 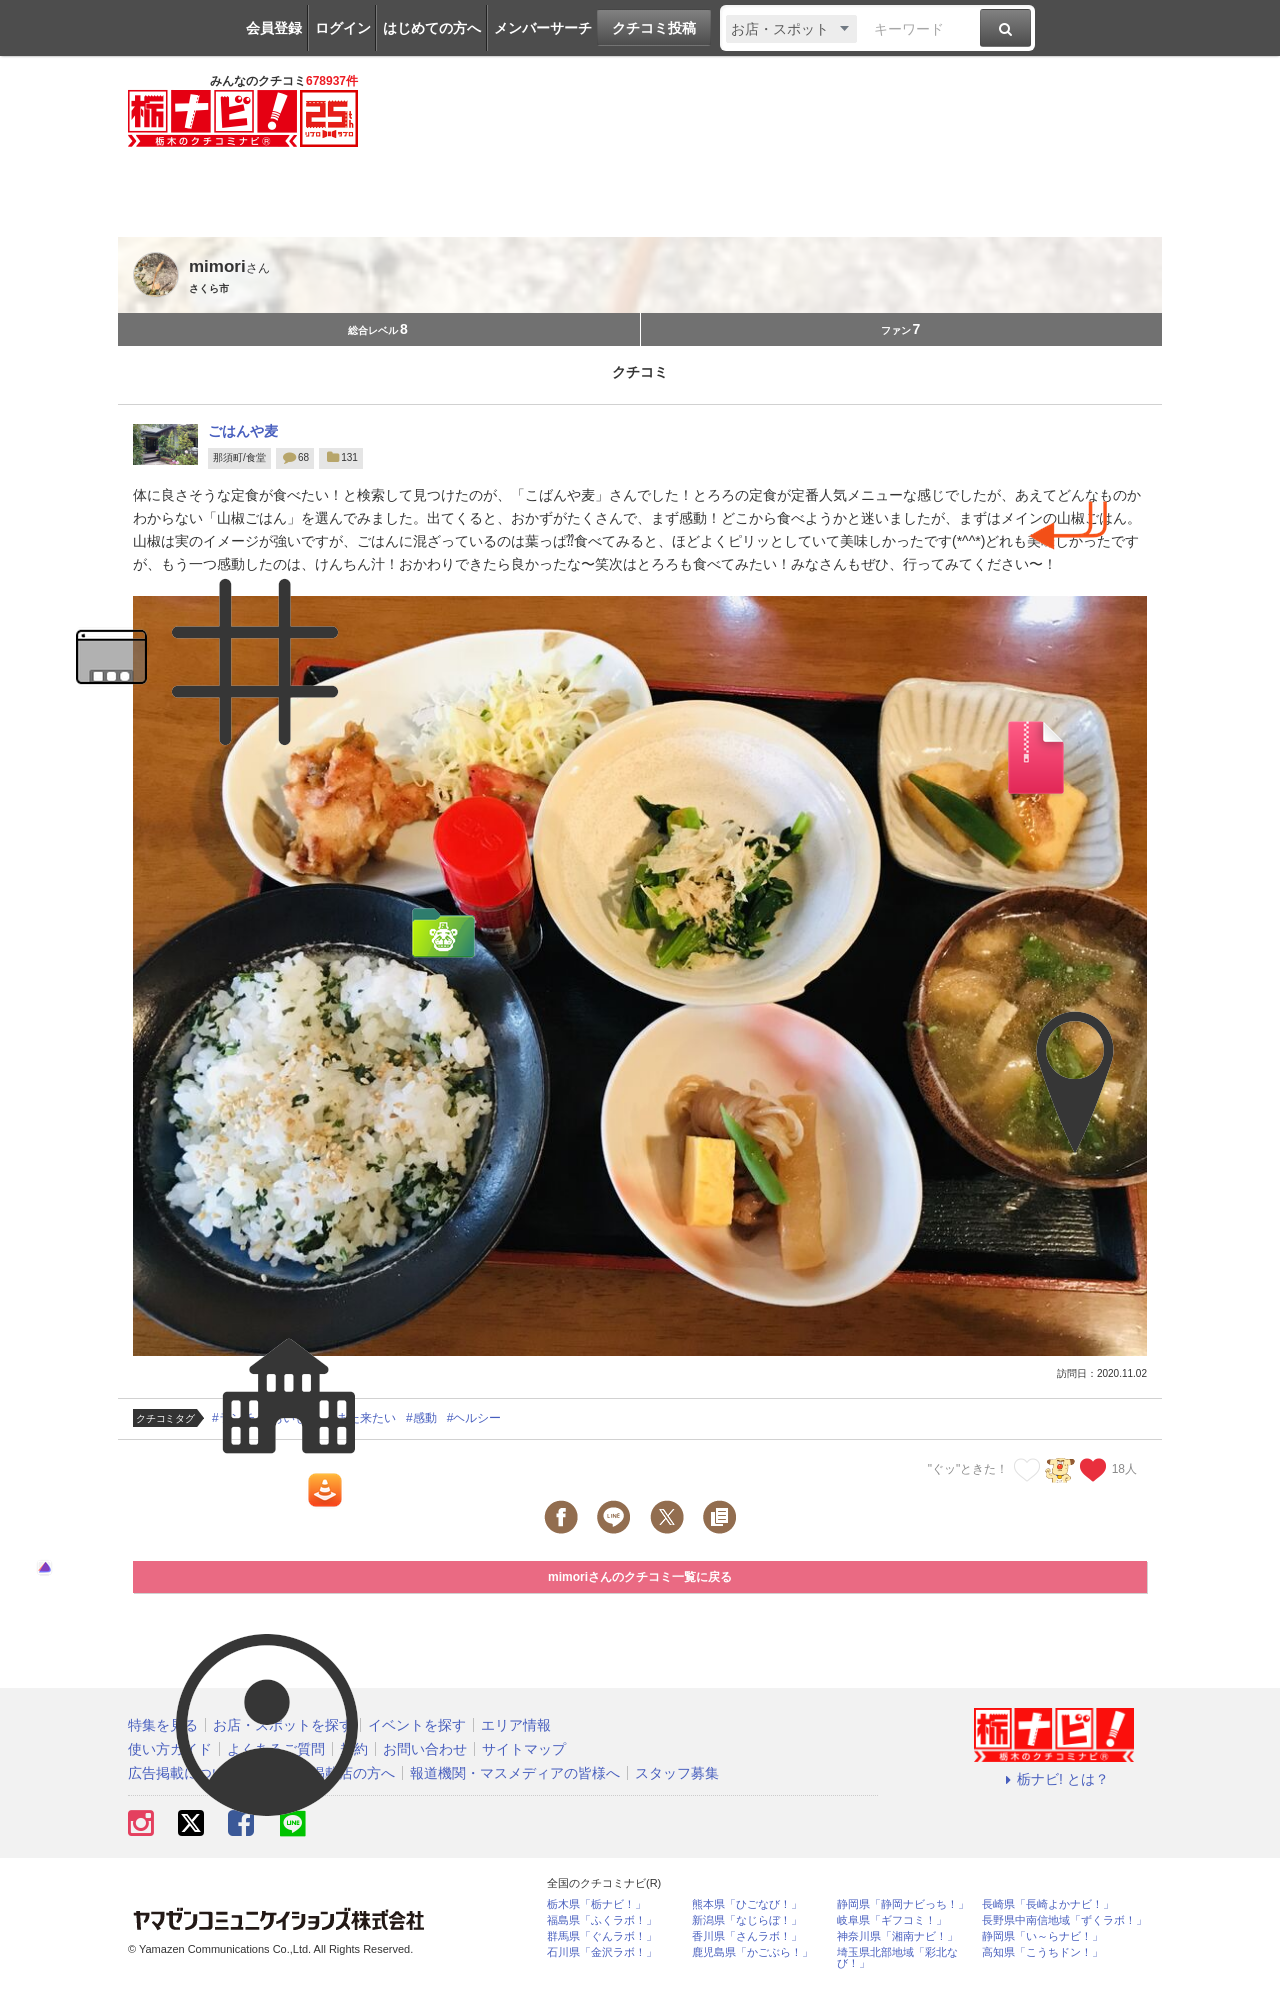 What do you see at coordinates (443, 934) in the screenshot?
I see `open your Game Jolt games folder` at bounding box center [443, 934].